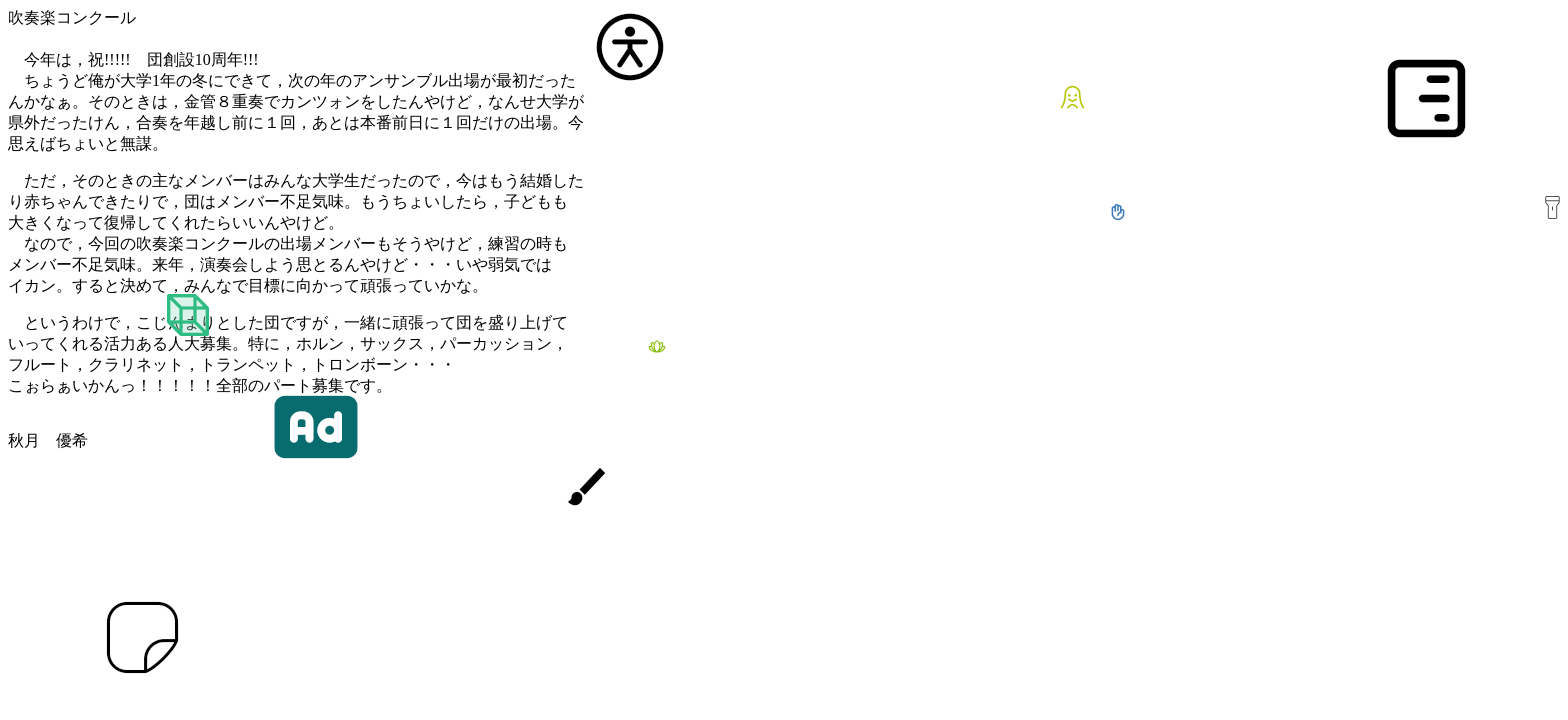  What do you see at coordinates (316, 427) in the screenshot?
I see `indicates sponsored or advertisement content` at bounding box center [316, 427].